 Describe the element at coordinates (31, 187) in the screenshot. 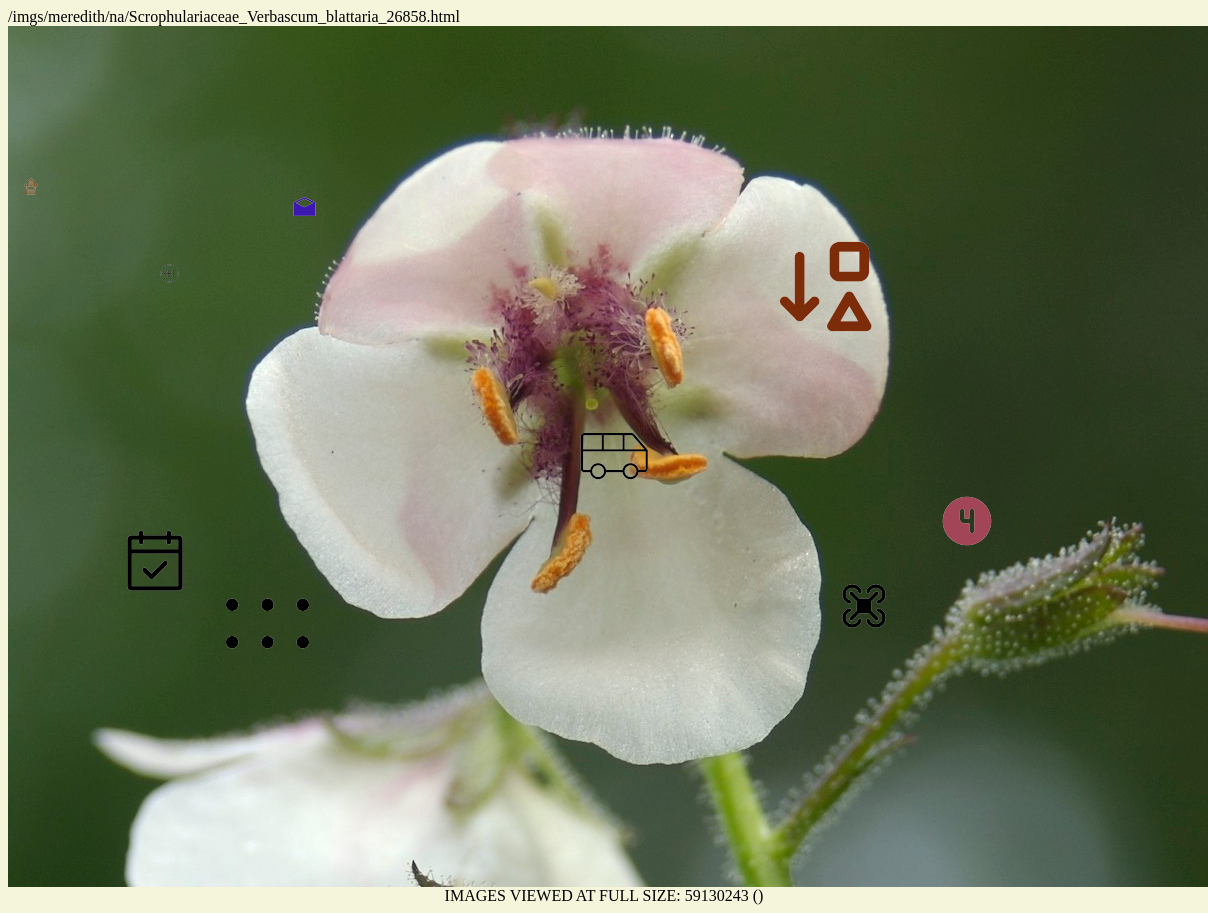

I see `access guidance or navigation features` at that location.